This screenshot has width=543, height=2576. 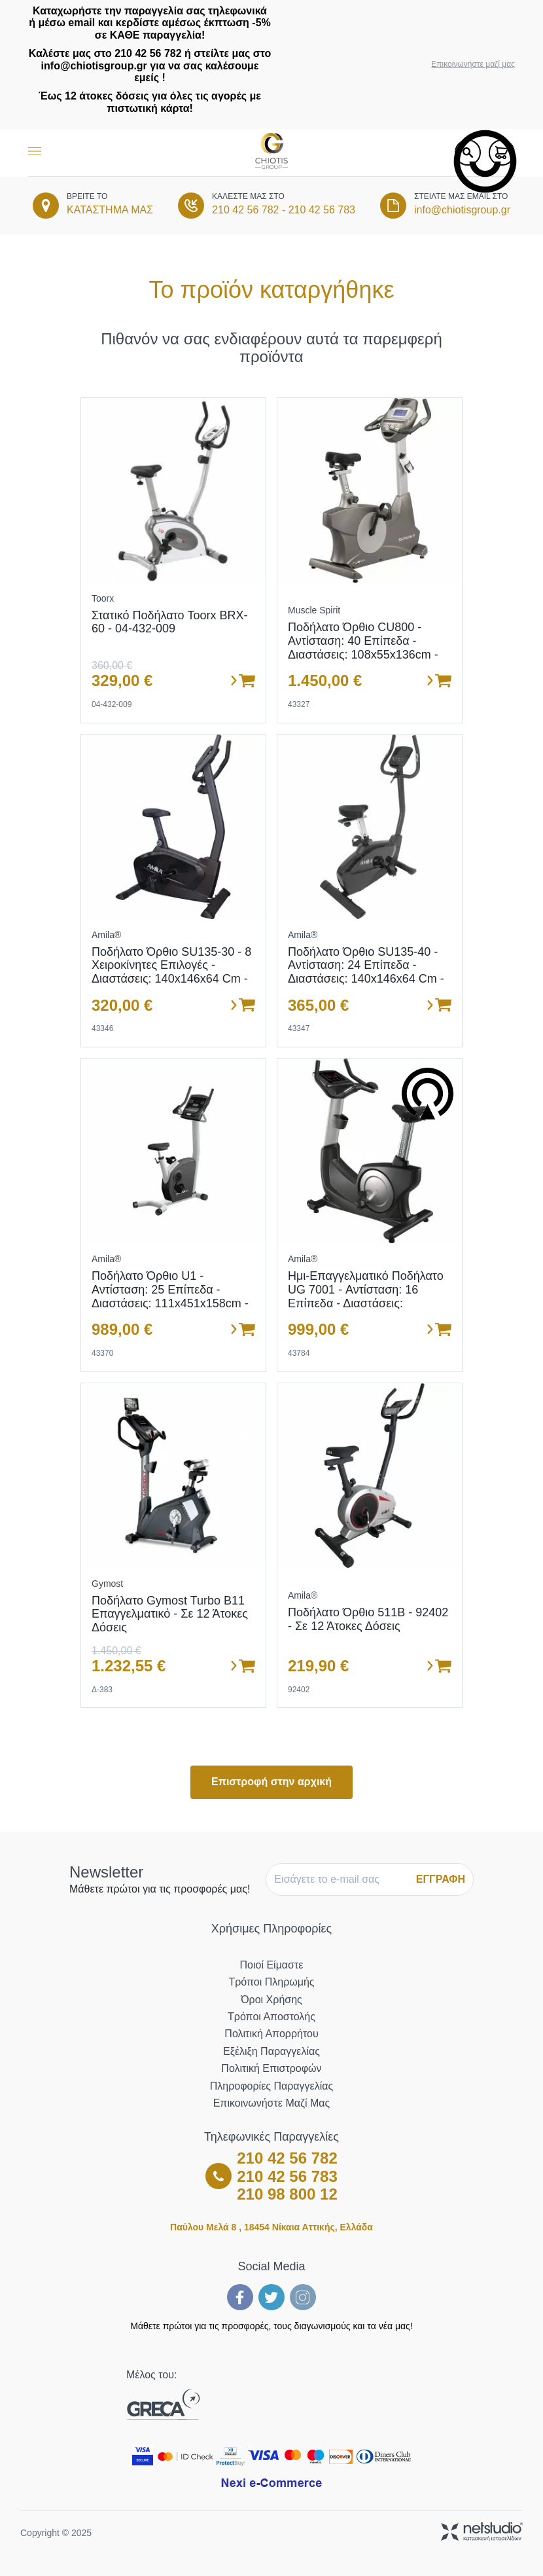 I want to click on enable GPS or location tracking, so click(x=427, y=1093).